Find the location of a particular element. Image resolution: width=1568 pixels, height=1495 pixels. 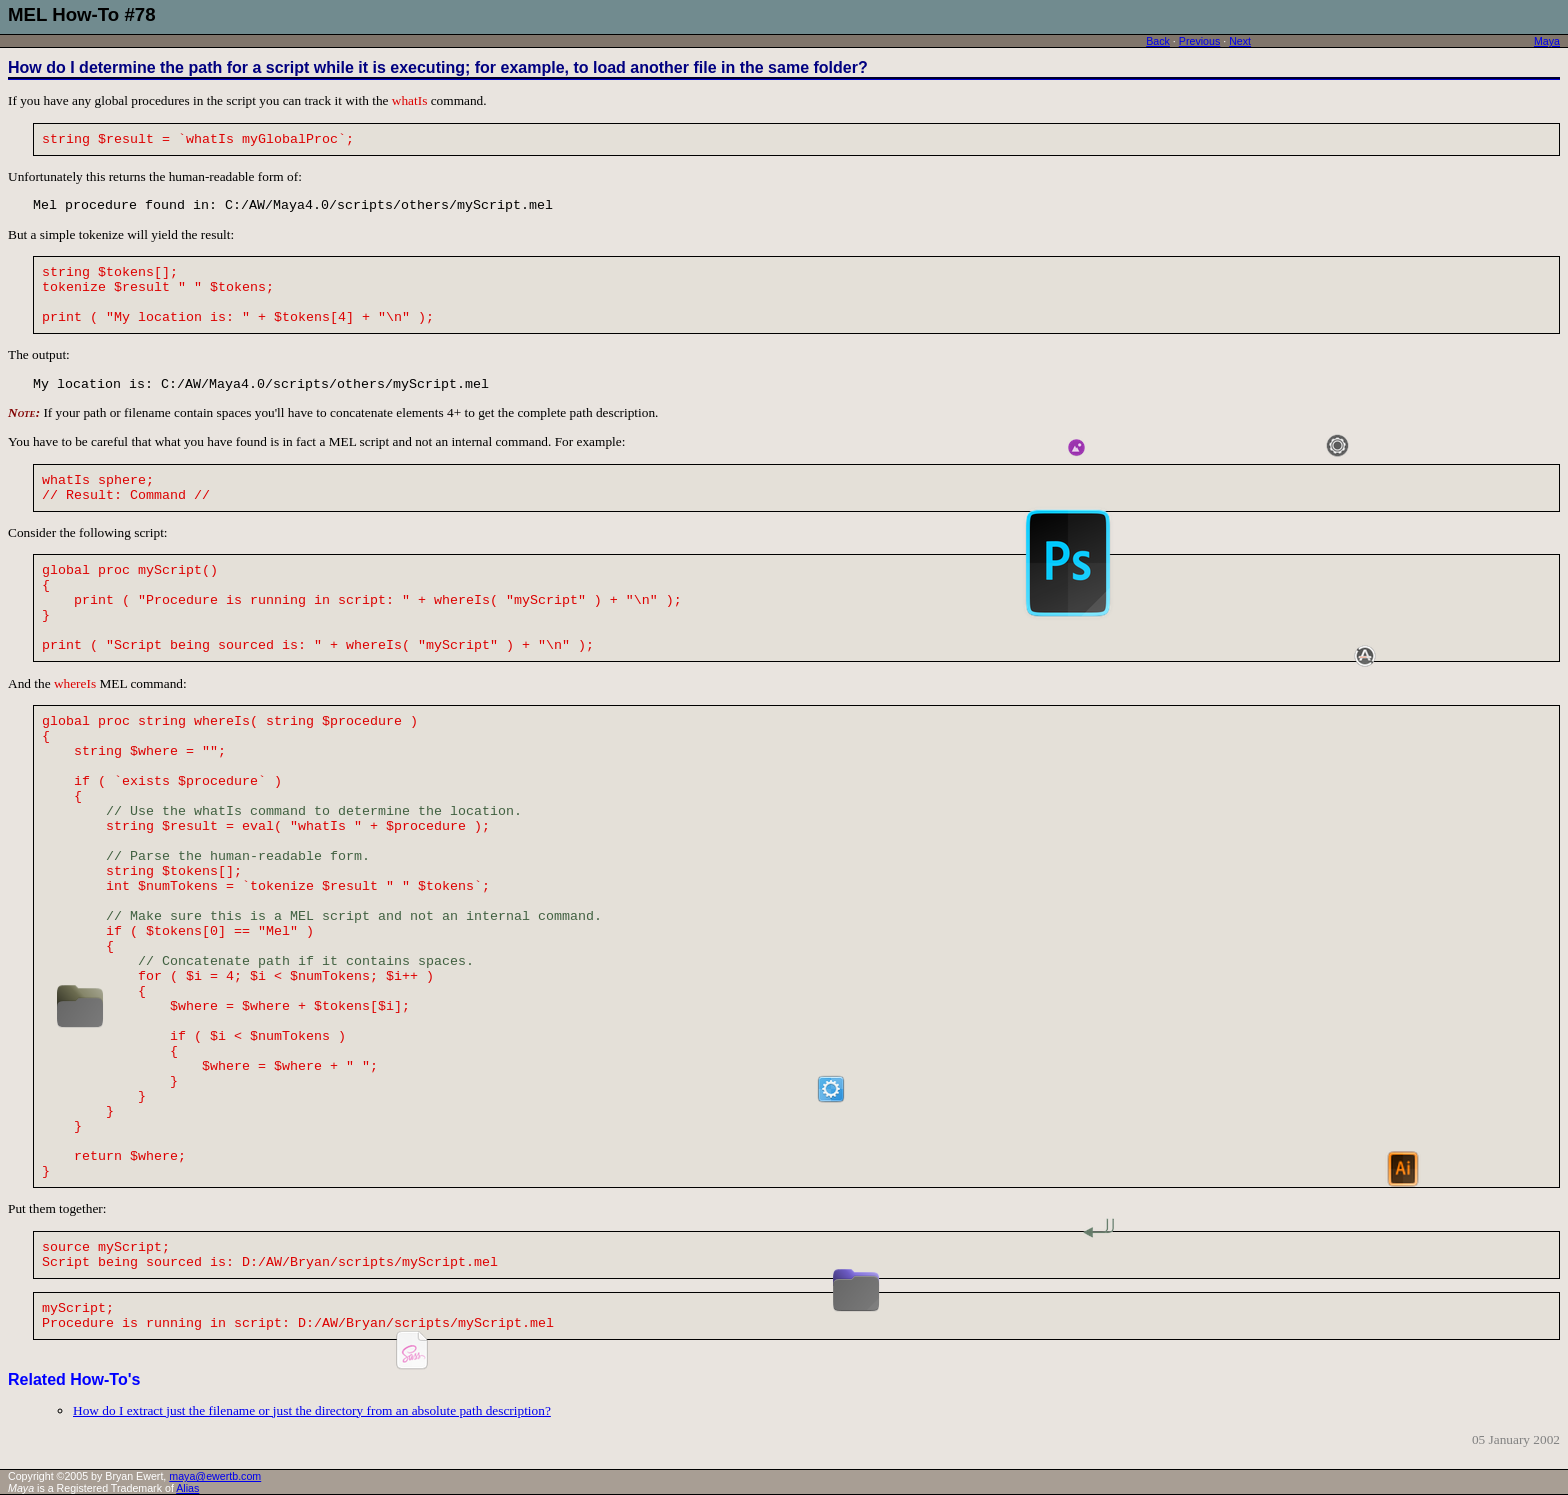

open an Adobe Illustrator file is located at coordinates (1403, 1169).